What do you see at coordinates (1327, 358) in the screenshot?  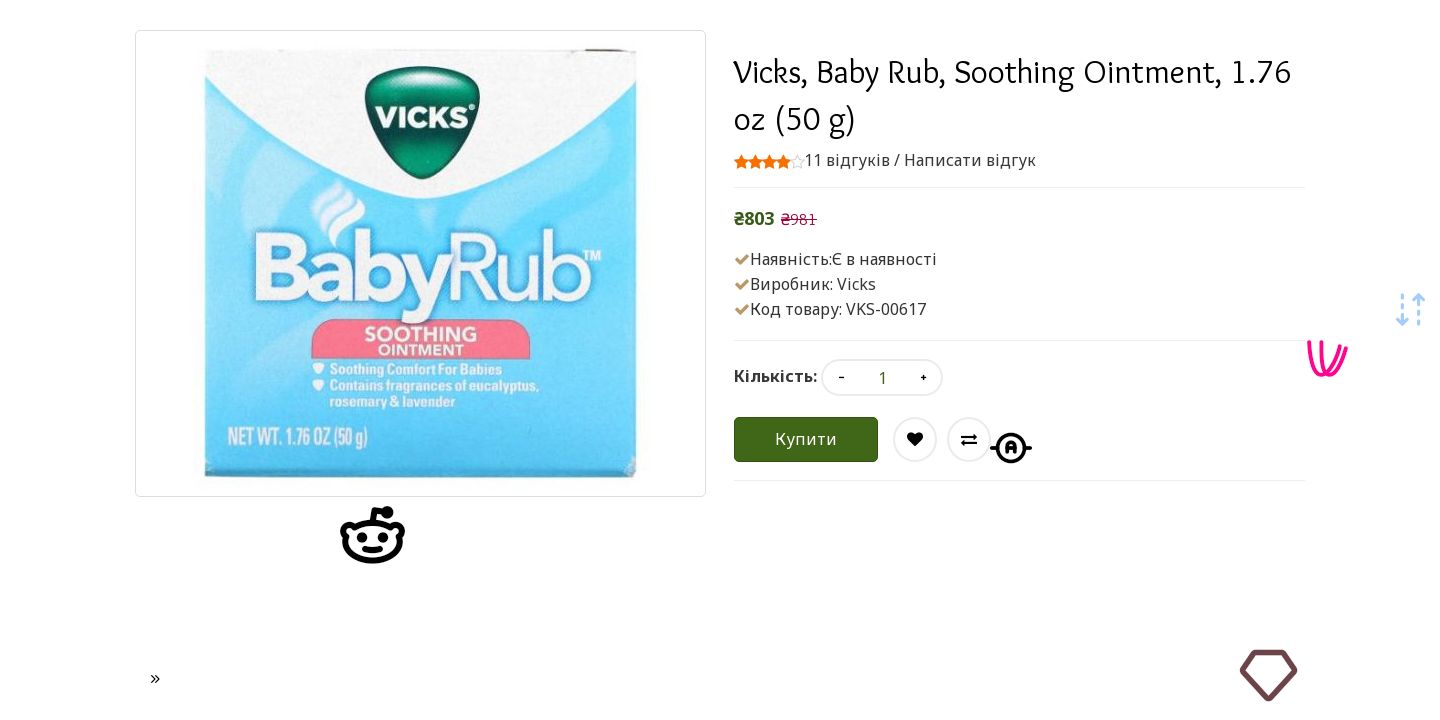 I see `open windy weather app` at bounding box center [1327, 358].